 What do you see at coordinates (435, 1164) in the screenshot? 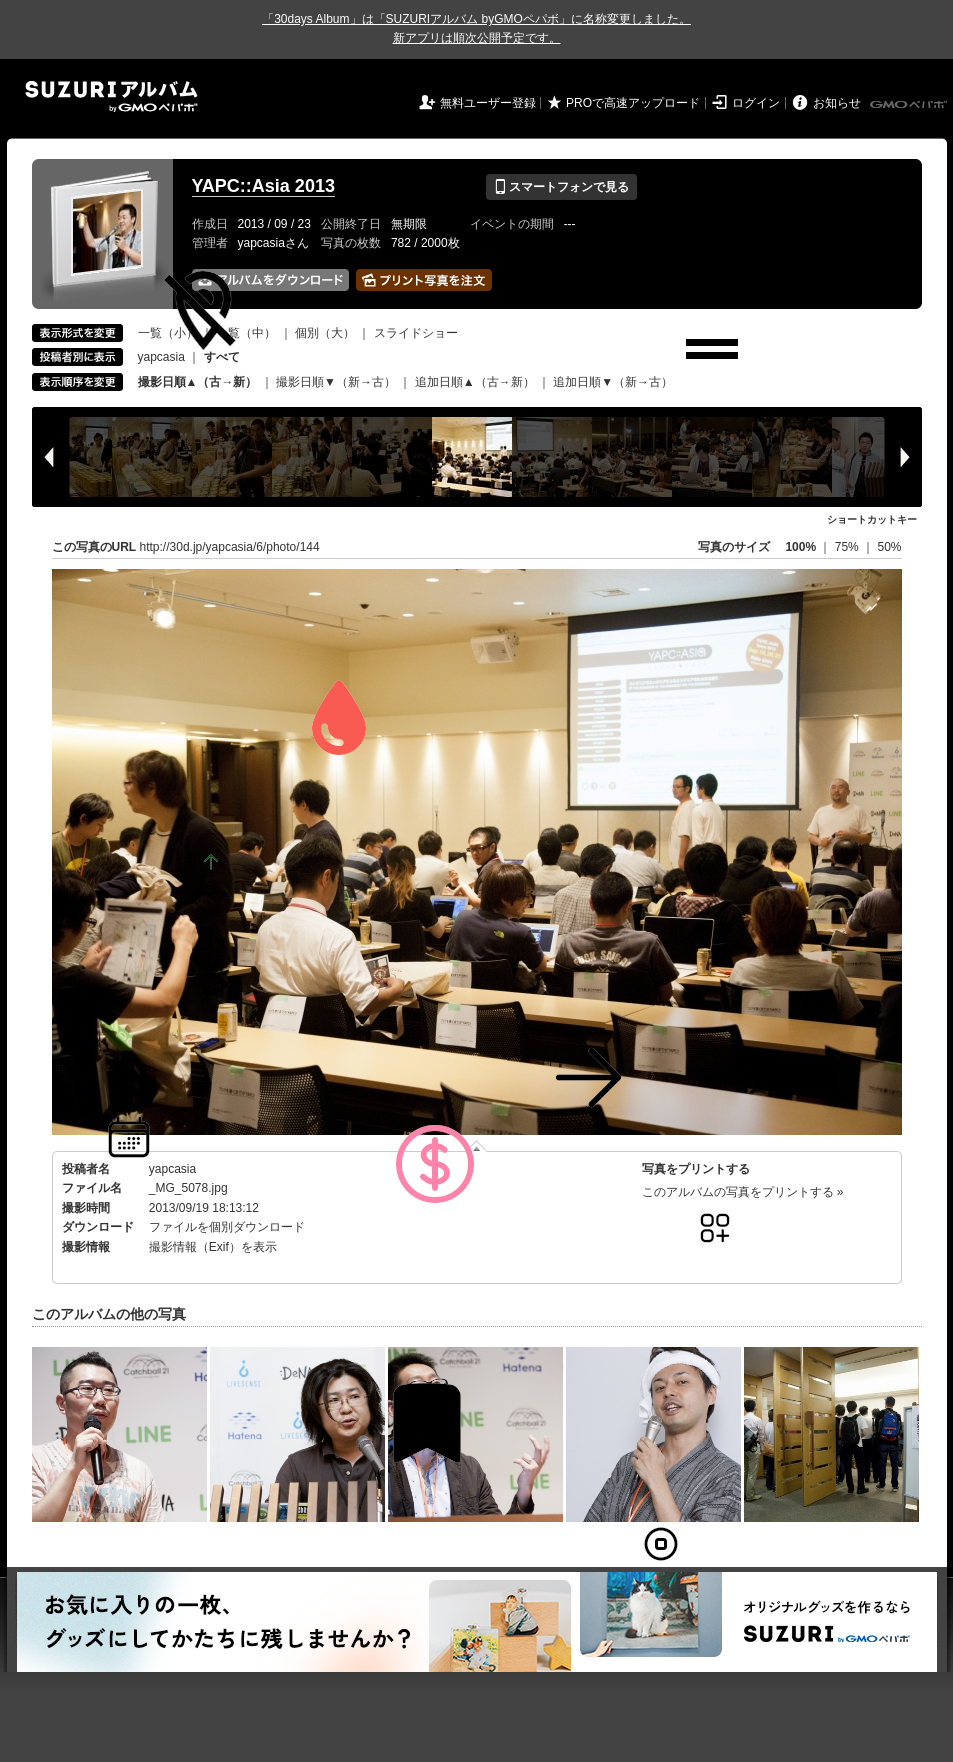
I see `view account balance or financial information` at bounding box center [435, 1164].